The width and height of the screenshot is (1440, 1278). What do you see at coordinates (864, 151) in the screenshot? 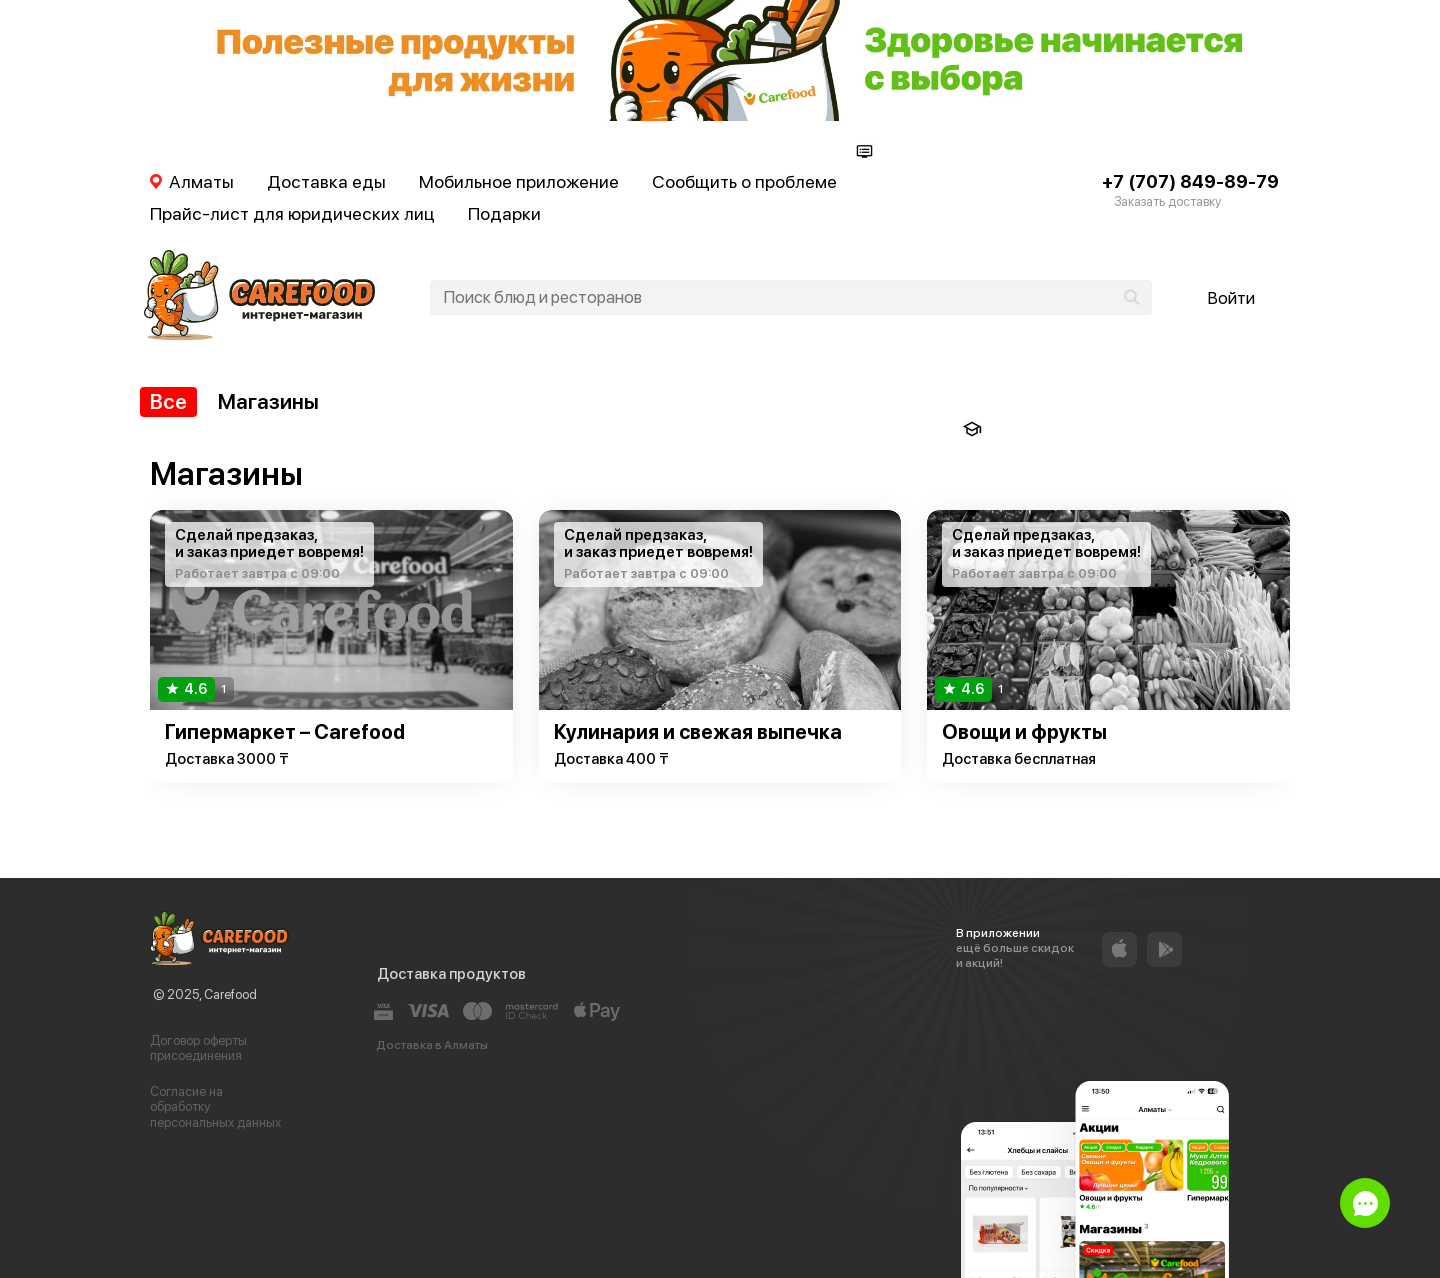
I see `access DVR or recorded content` at bounding box center [864, 151].